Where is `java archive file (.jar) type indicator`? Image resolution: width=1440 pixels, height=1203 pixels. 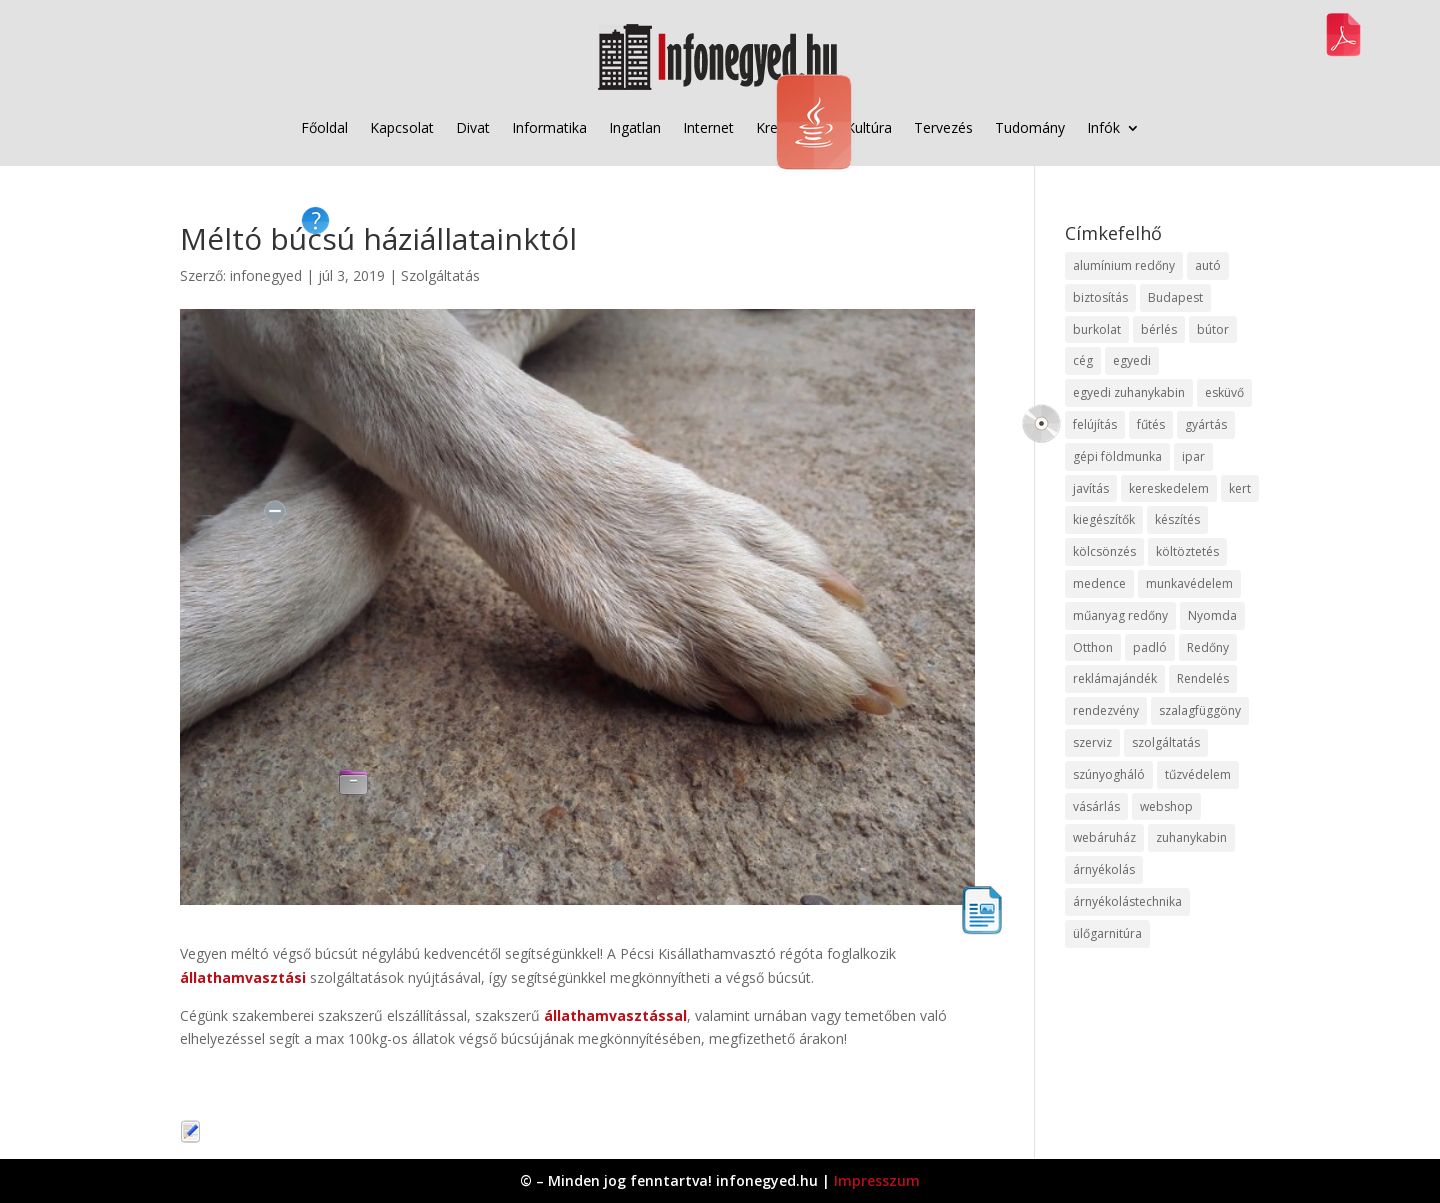 java archive file (.jar) type indicator is located at coordinates (814, 122).